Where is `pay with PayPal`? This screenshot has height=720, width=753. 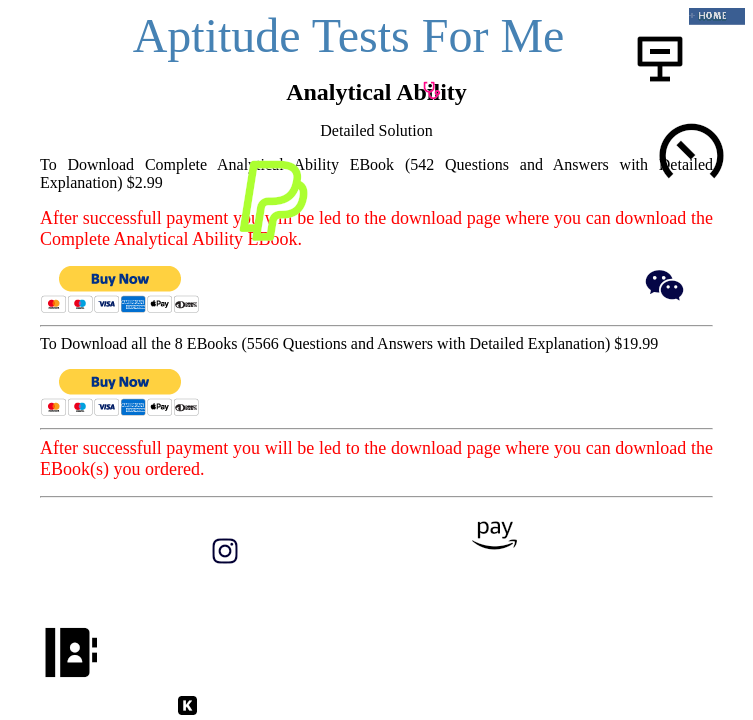 pay with PayPal is located at coordinates (274, 199).